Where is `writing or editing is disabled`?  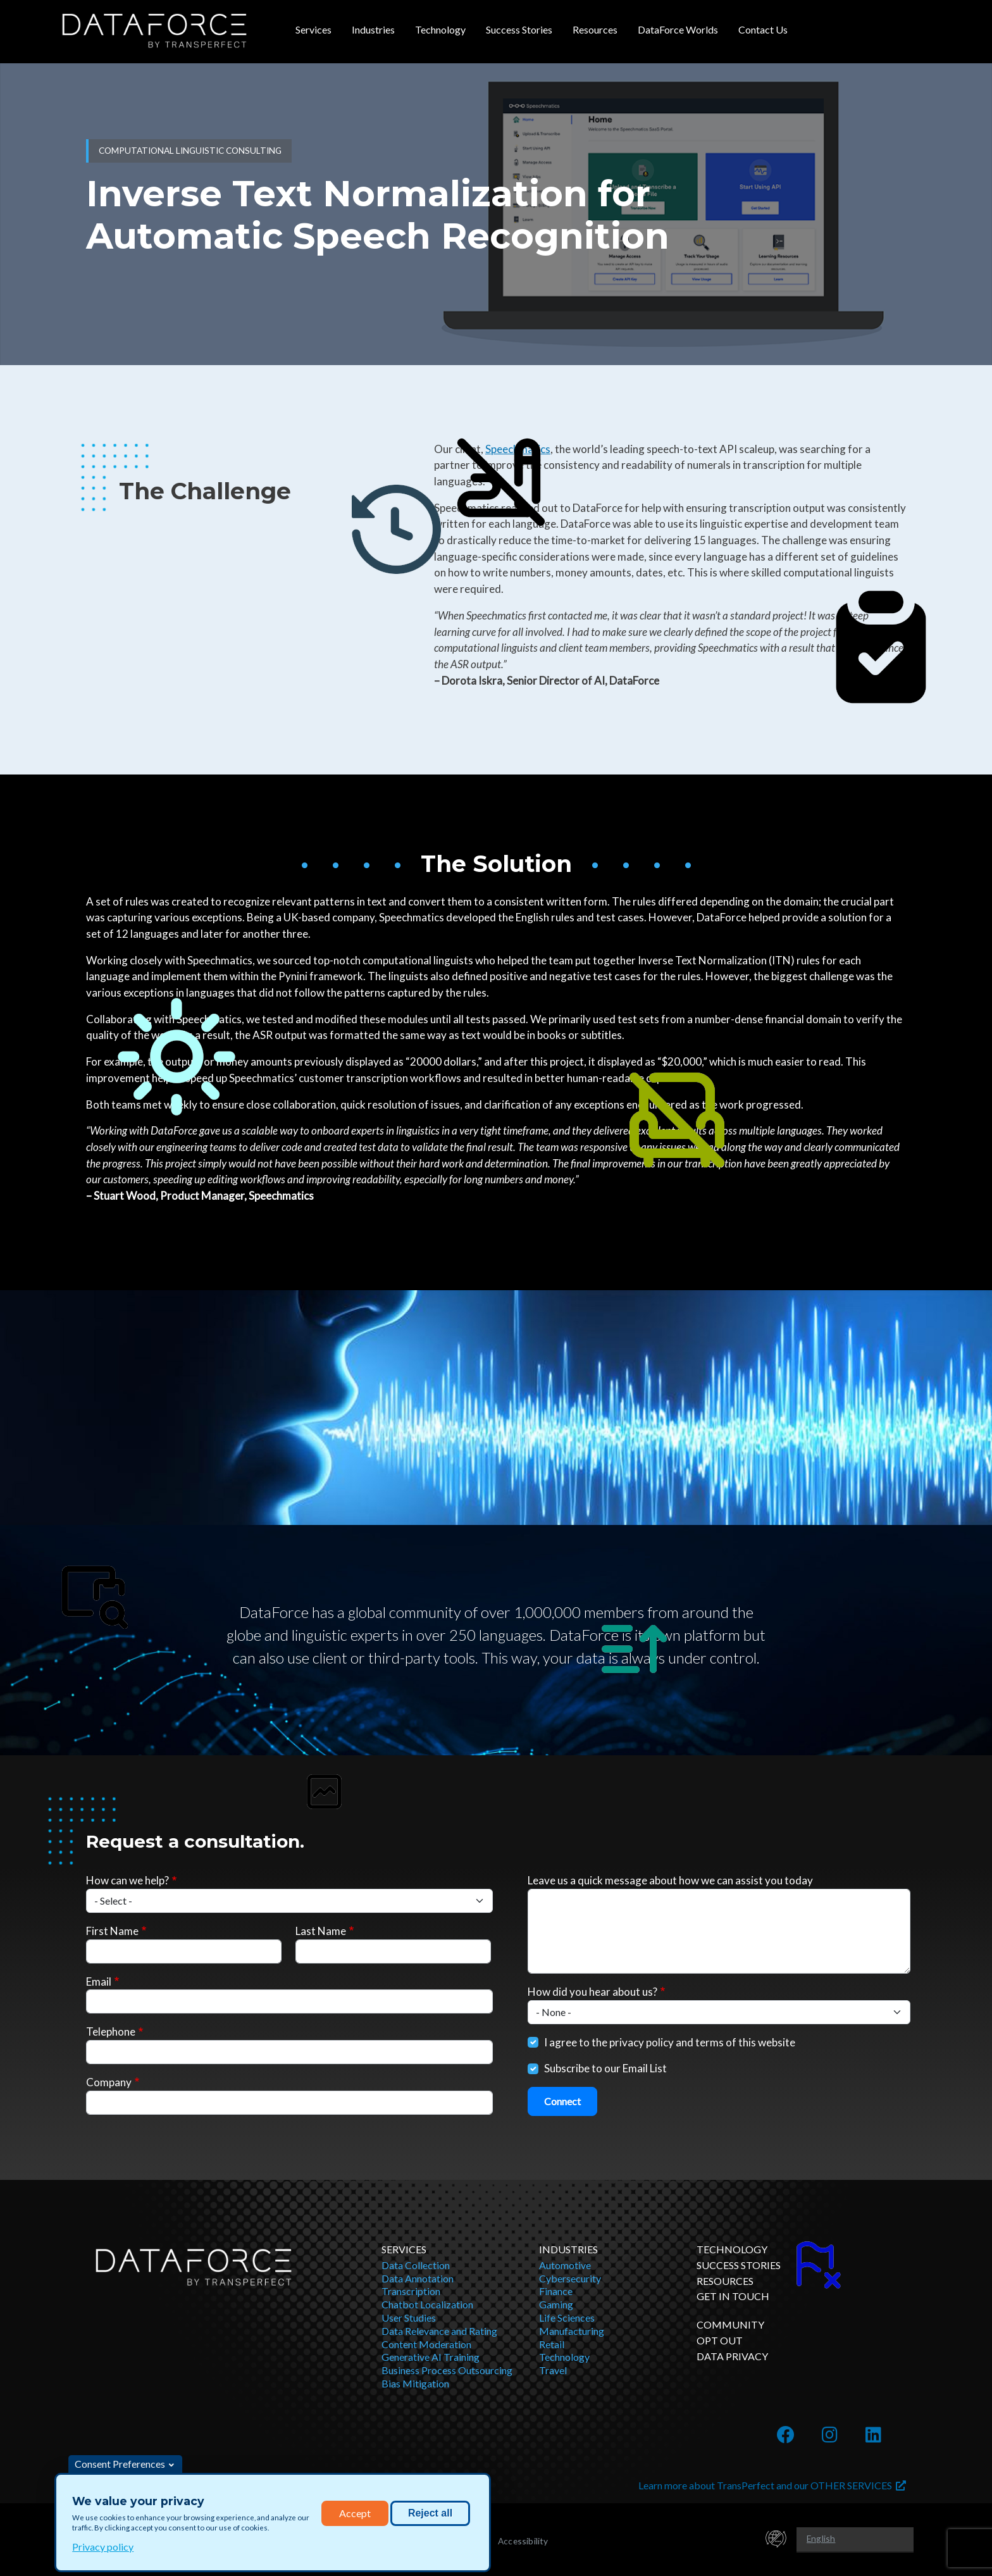
writing or editing is disabled is located at coordinates (501, 482).